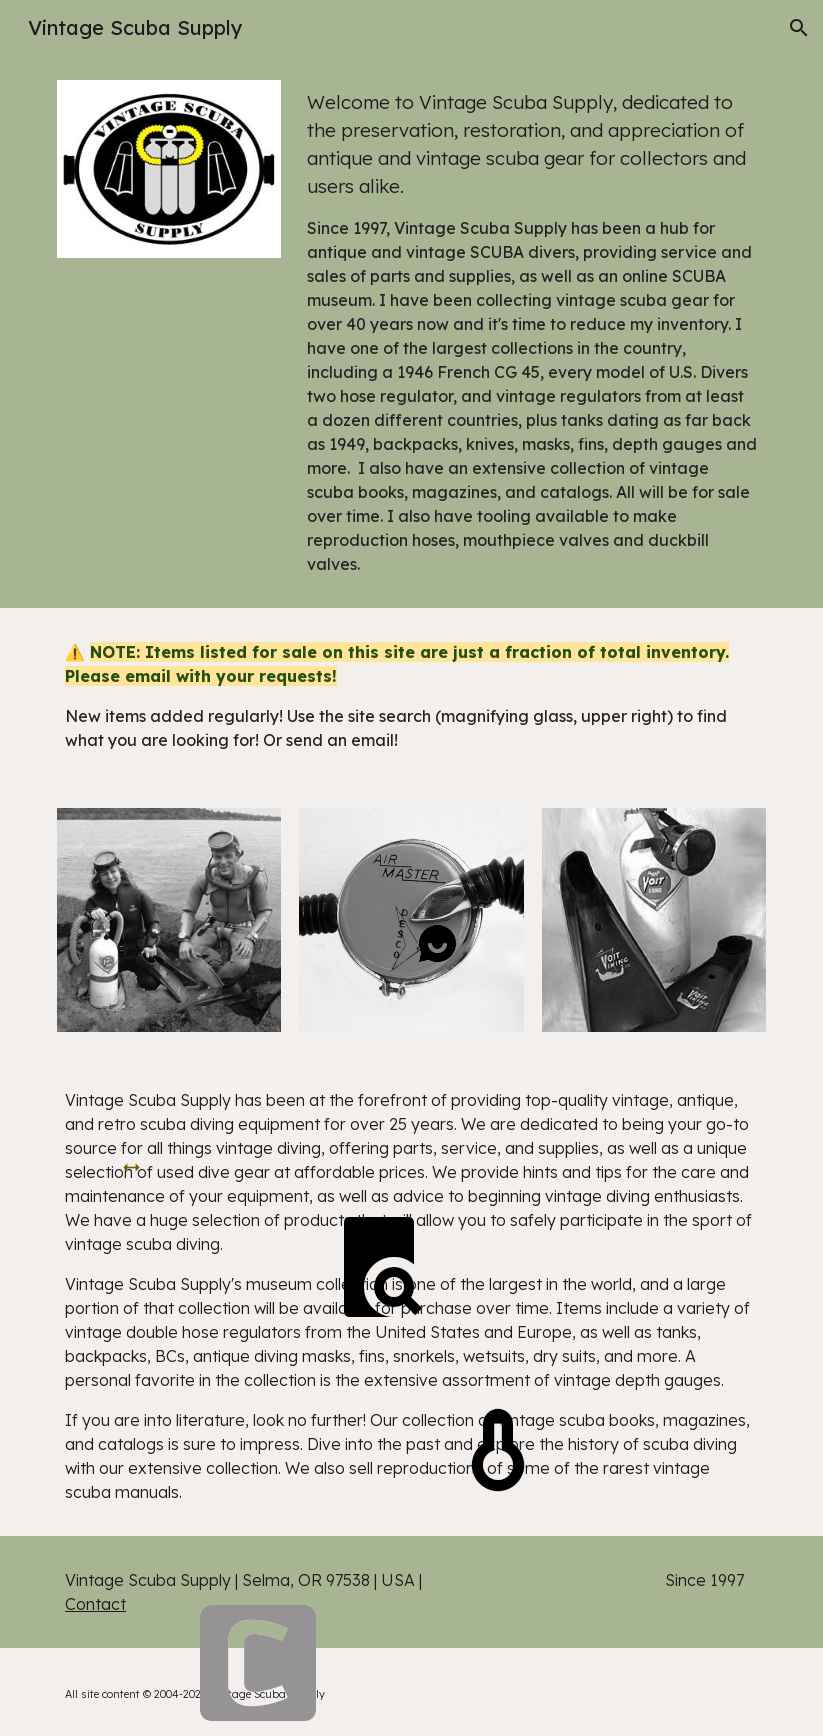 The width and height of the screenshot is (823, 1736). I want to click on celery task queue library logo, so click(258, 1663).